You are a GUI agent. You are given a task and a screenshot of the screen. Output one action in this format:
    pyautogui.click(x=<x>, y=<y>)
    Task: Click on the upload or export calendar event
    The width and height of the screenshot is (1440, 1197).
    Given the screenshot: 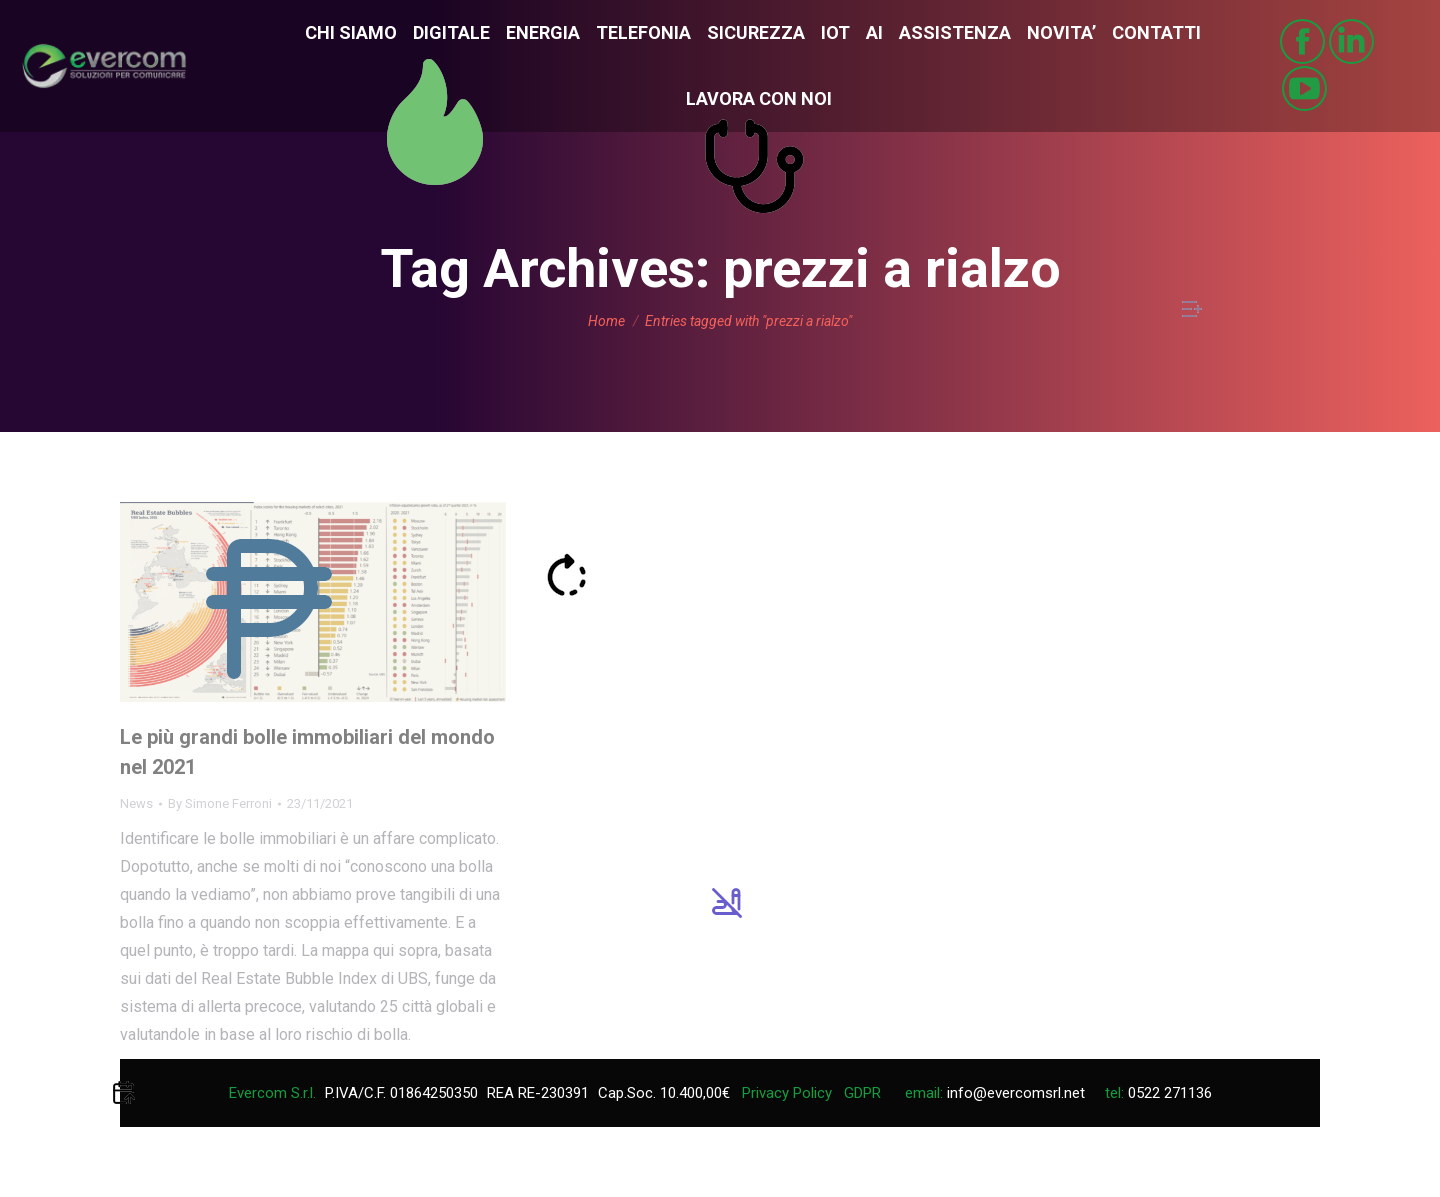 What is the action you would take?
    pyautogui.click(x=123, y=1092)
    